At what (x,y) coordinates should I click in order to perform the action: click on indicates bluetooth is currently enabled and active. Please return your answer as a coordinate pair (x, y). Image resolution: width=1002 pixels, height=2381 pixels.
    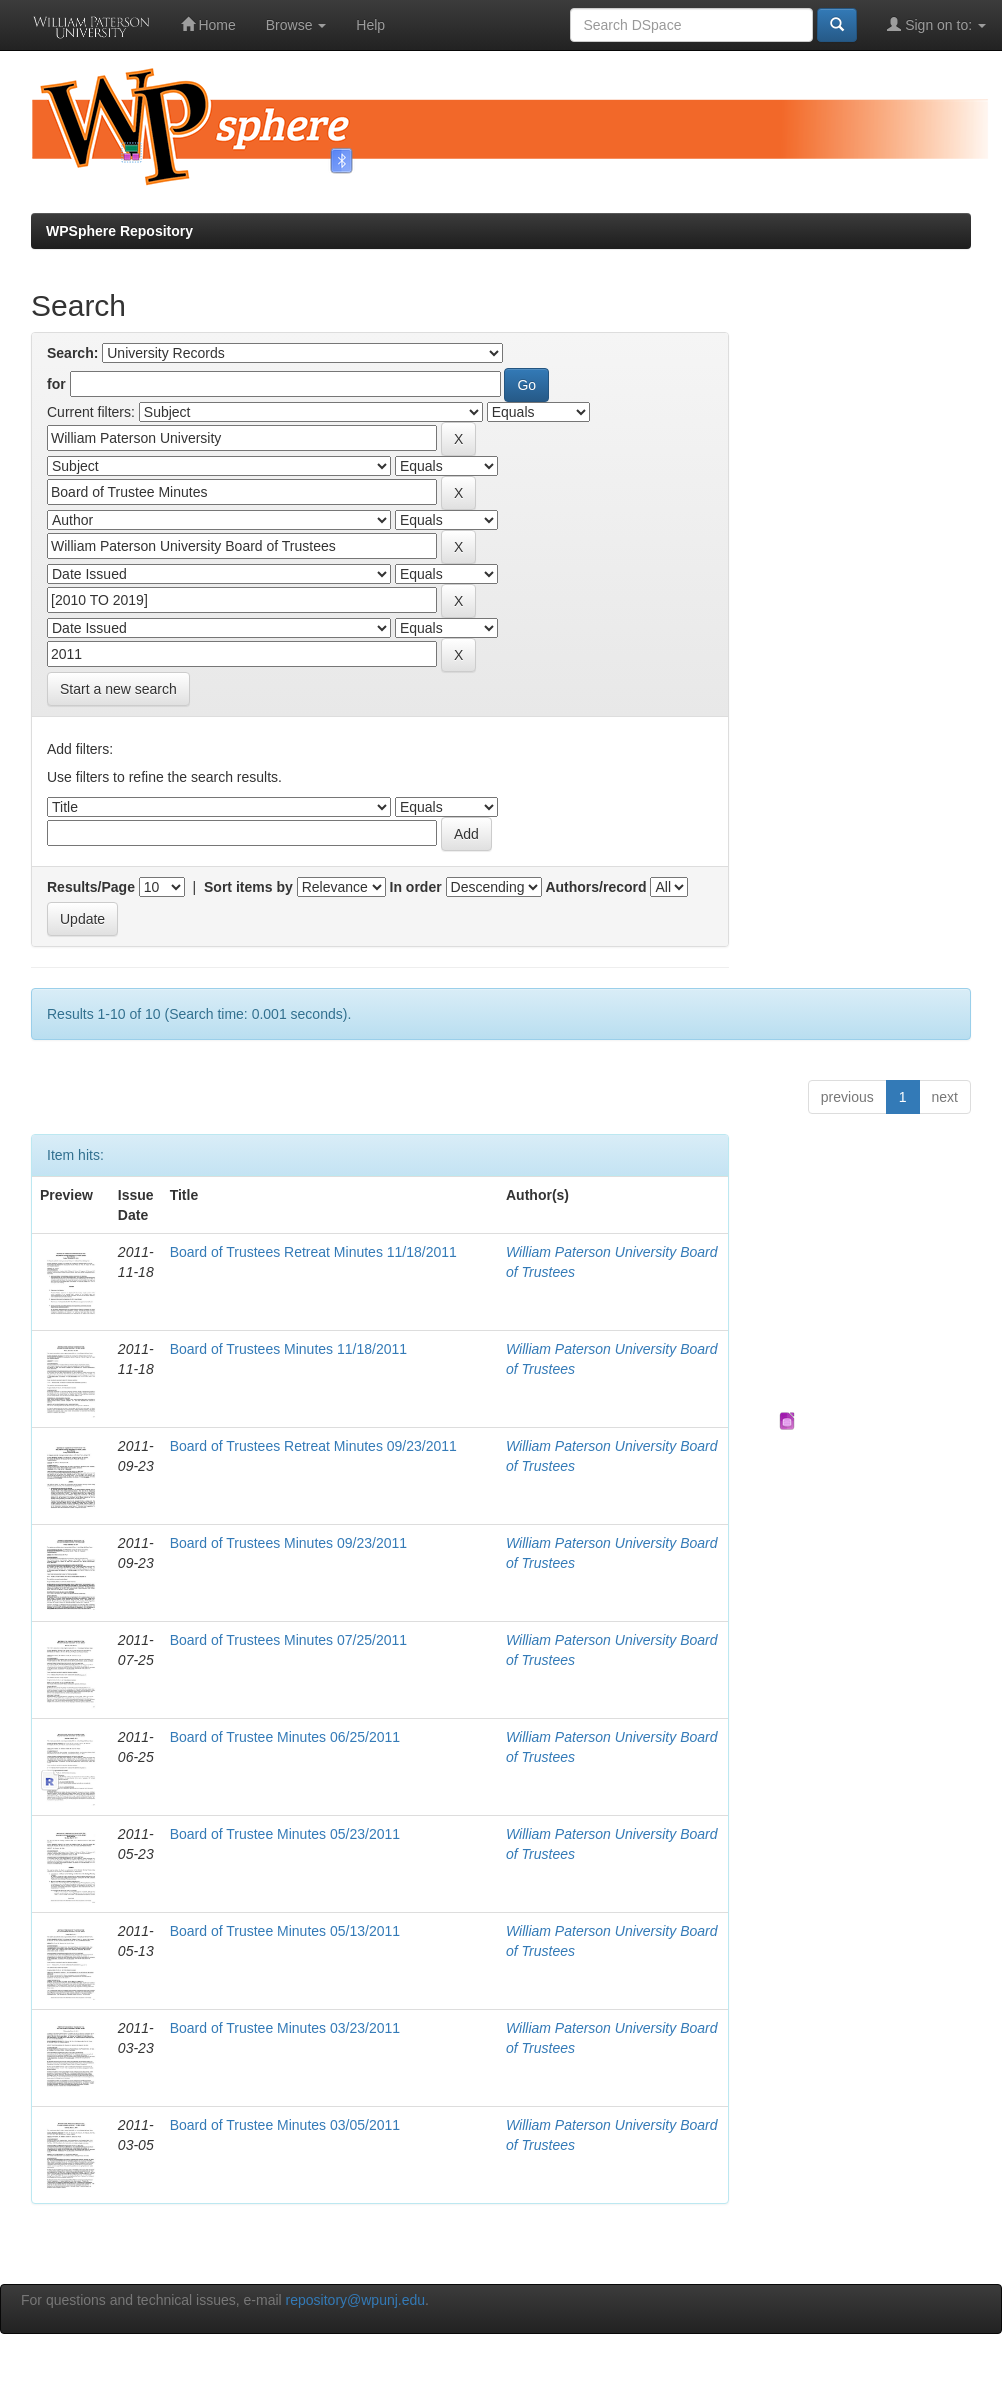
    Looking at the image, I should click on (341, 160).